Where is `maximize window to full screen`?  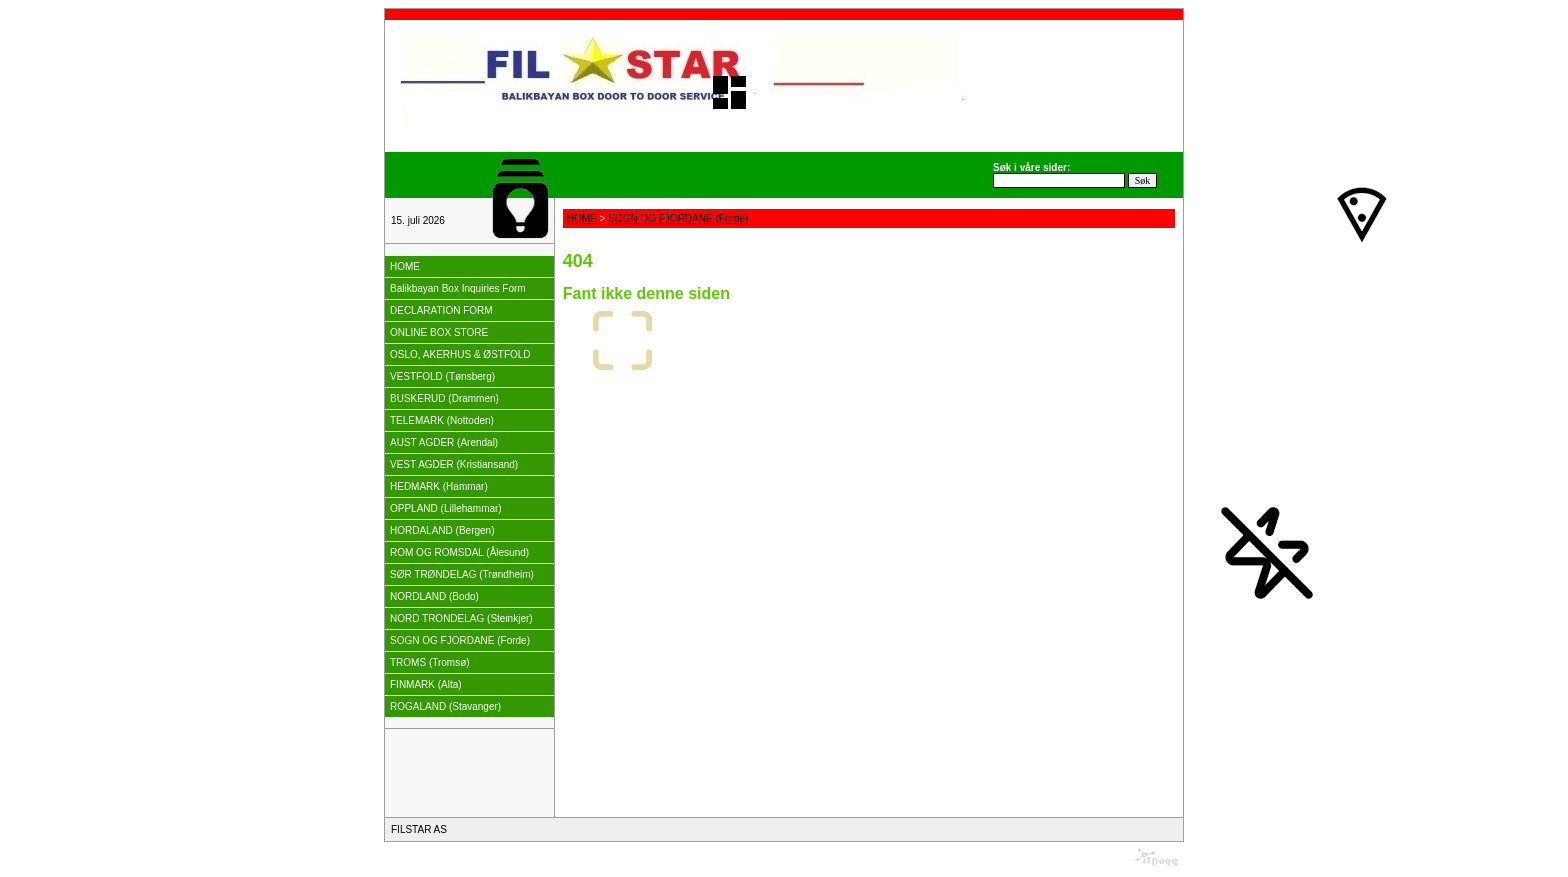 maximize window to full screen is located at coordinates (622, 340).